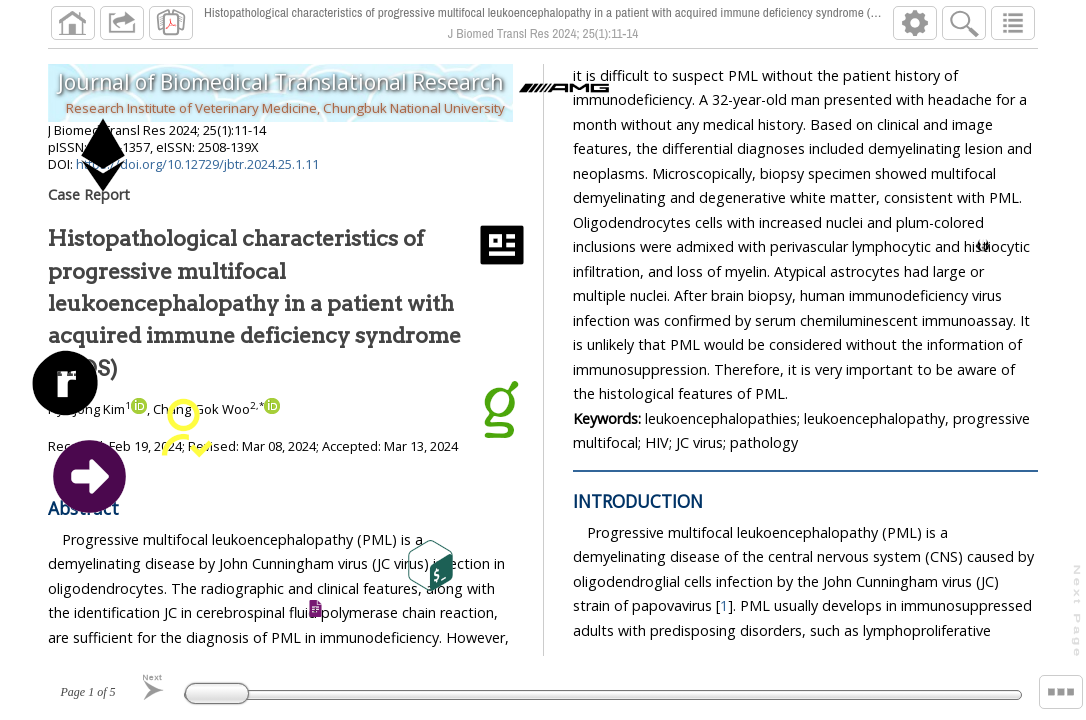  I want to click on open Goodreads app, so click(501, 409).